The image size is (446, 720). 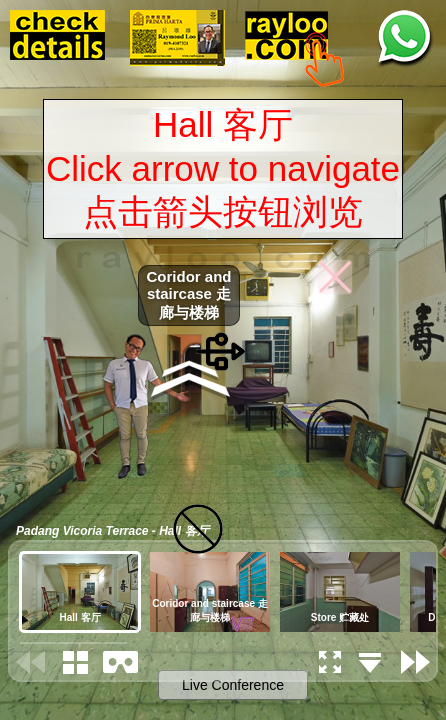 I want to click on calculate square root, so click(x=241, y=622).